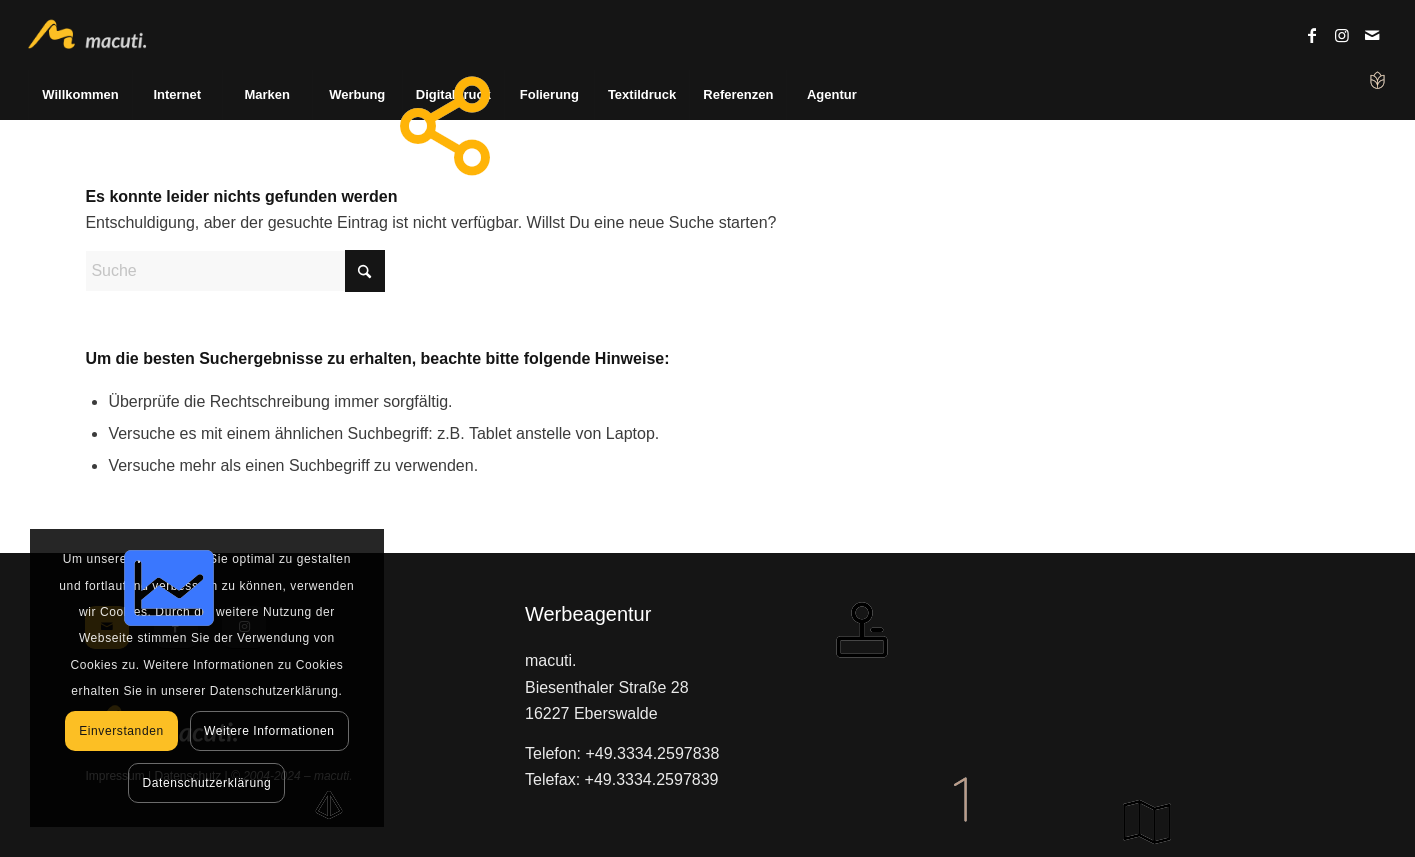  I want to click on view map or navigation, so click(1147, 822).